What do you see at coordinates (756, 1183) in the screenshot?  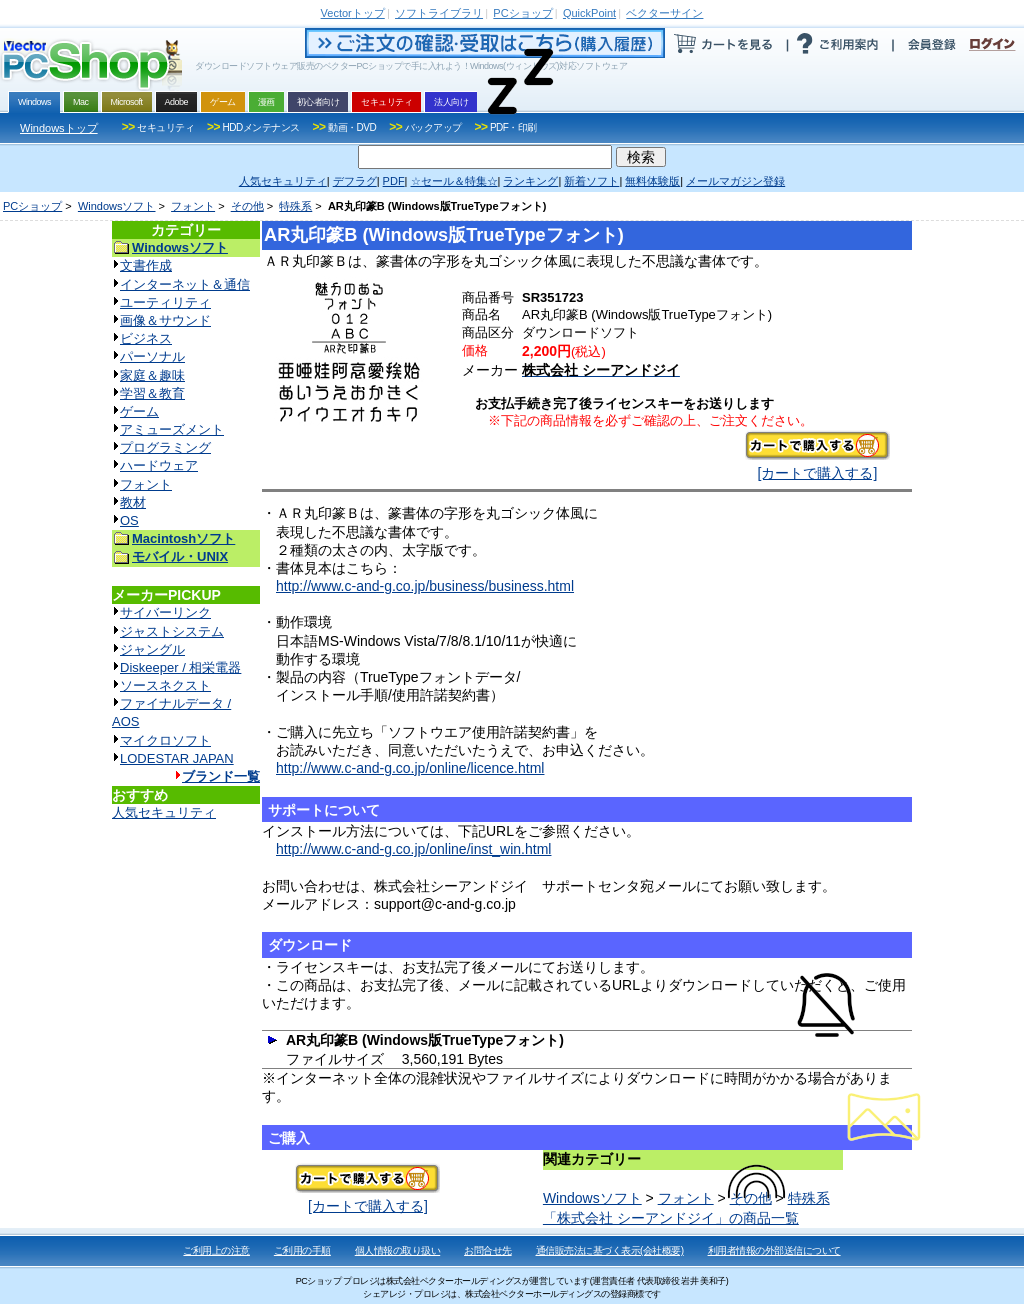 I see `indicates weather conditions with rainbow` at bounding box center [756, 1183].